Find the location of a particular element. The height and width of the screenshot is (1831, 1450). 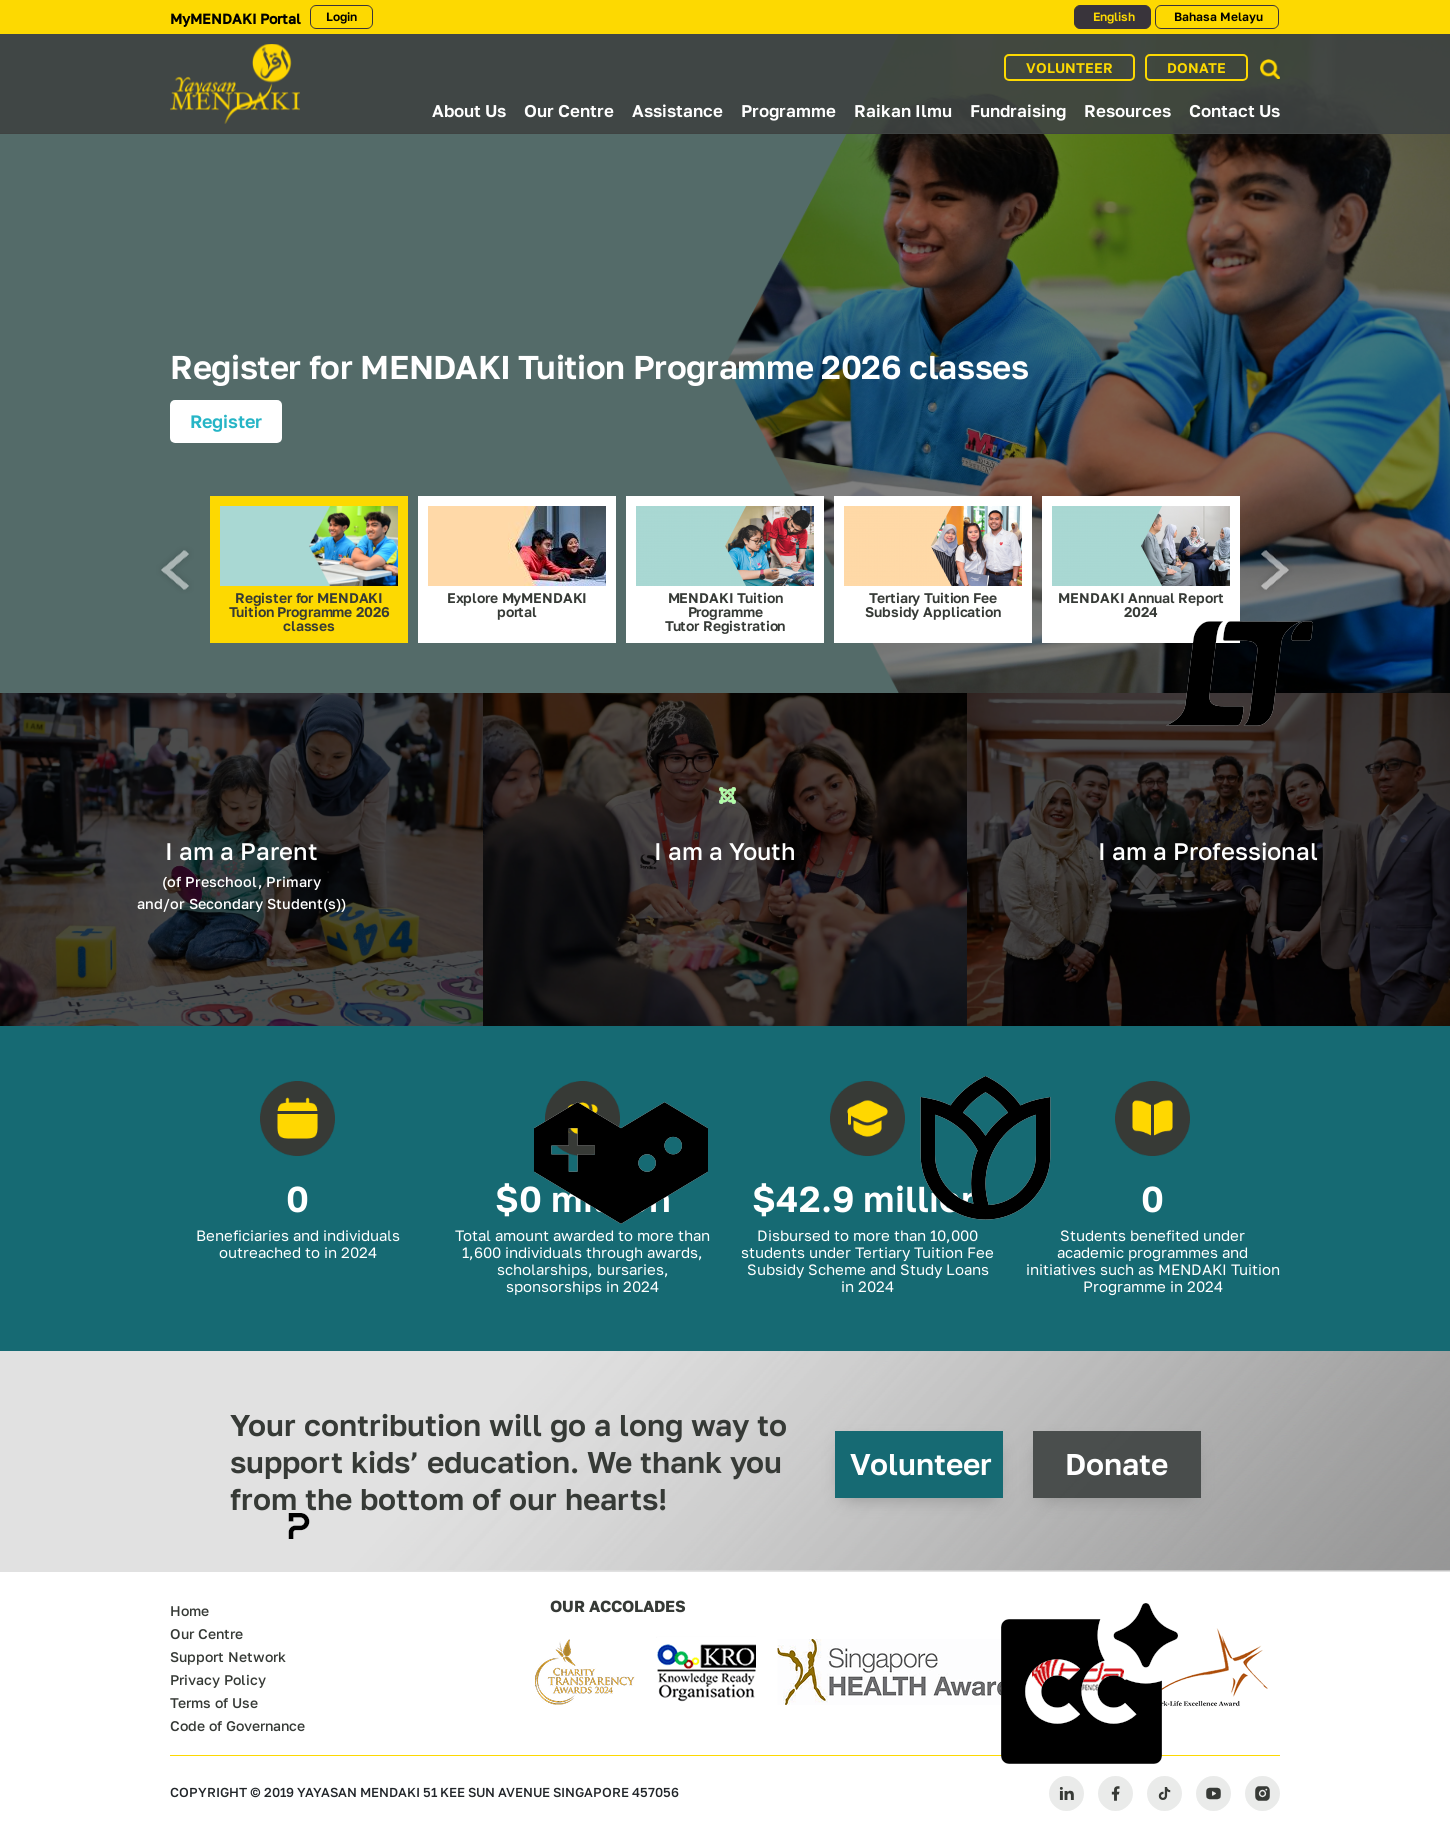

Joomla content management system logo is located at coordinates (727, 795).